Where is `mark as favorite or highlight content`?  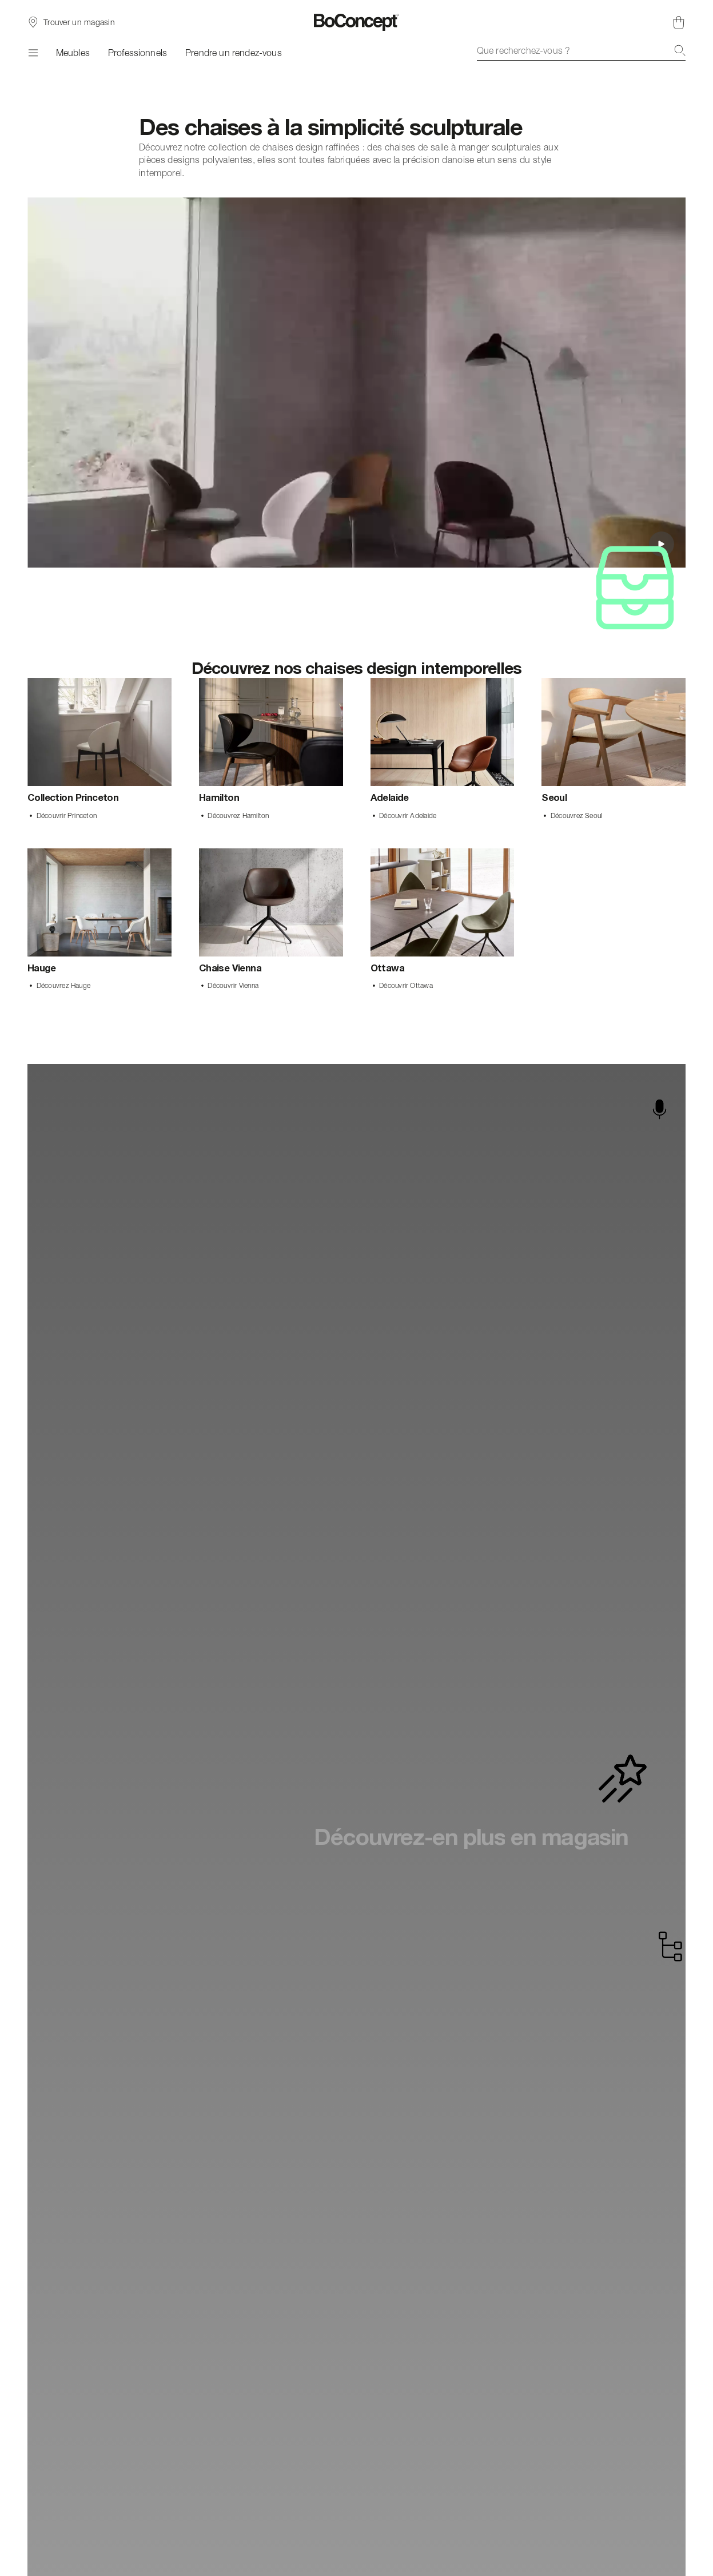
mark as favorite or highlight content is located at coordinates (623, 1779).